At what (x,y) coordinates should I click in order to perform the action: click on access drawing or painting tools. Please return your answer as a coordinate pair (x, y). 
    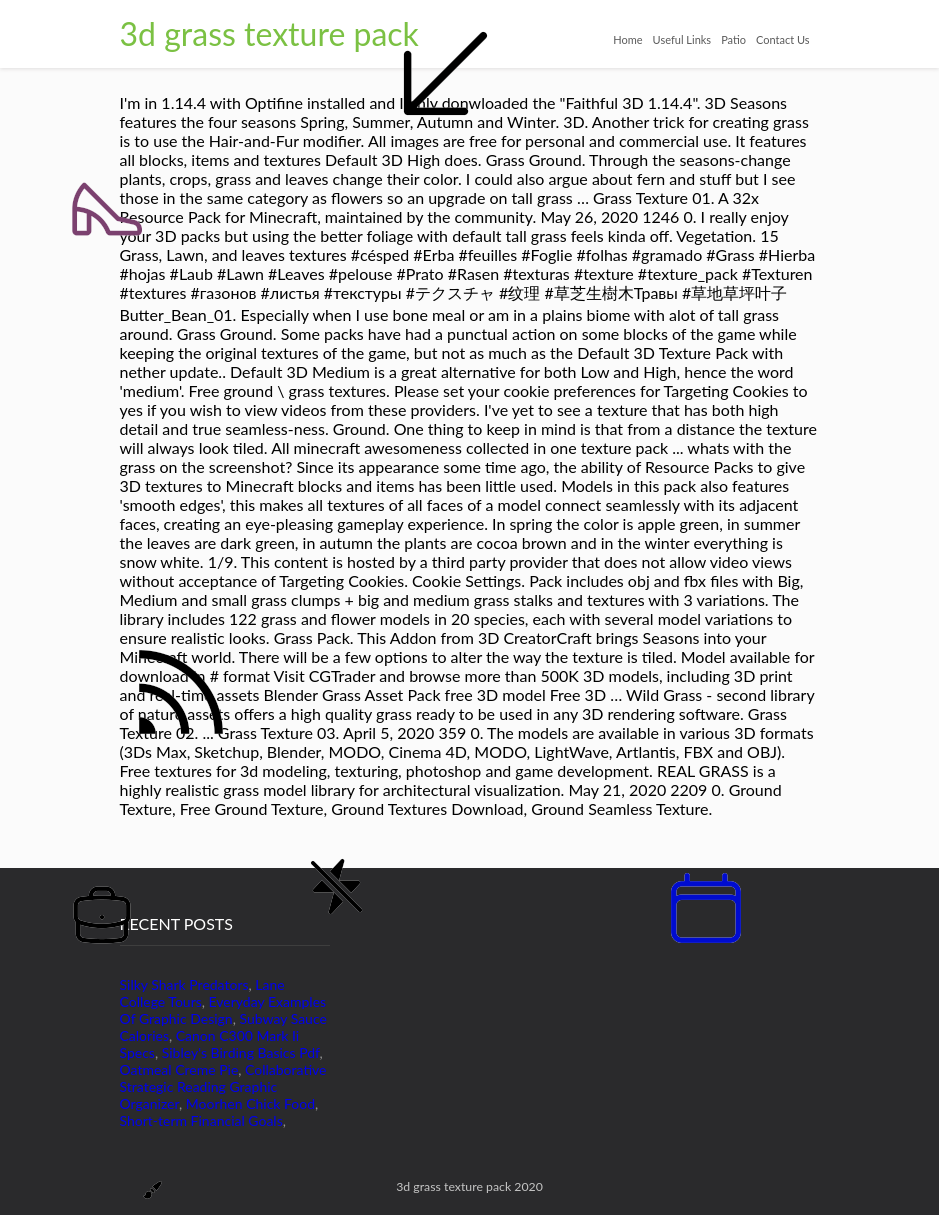
    Looking at the image, I should click on (153, 1190).